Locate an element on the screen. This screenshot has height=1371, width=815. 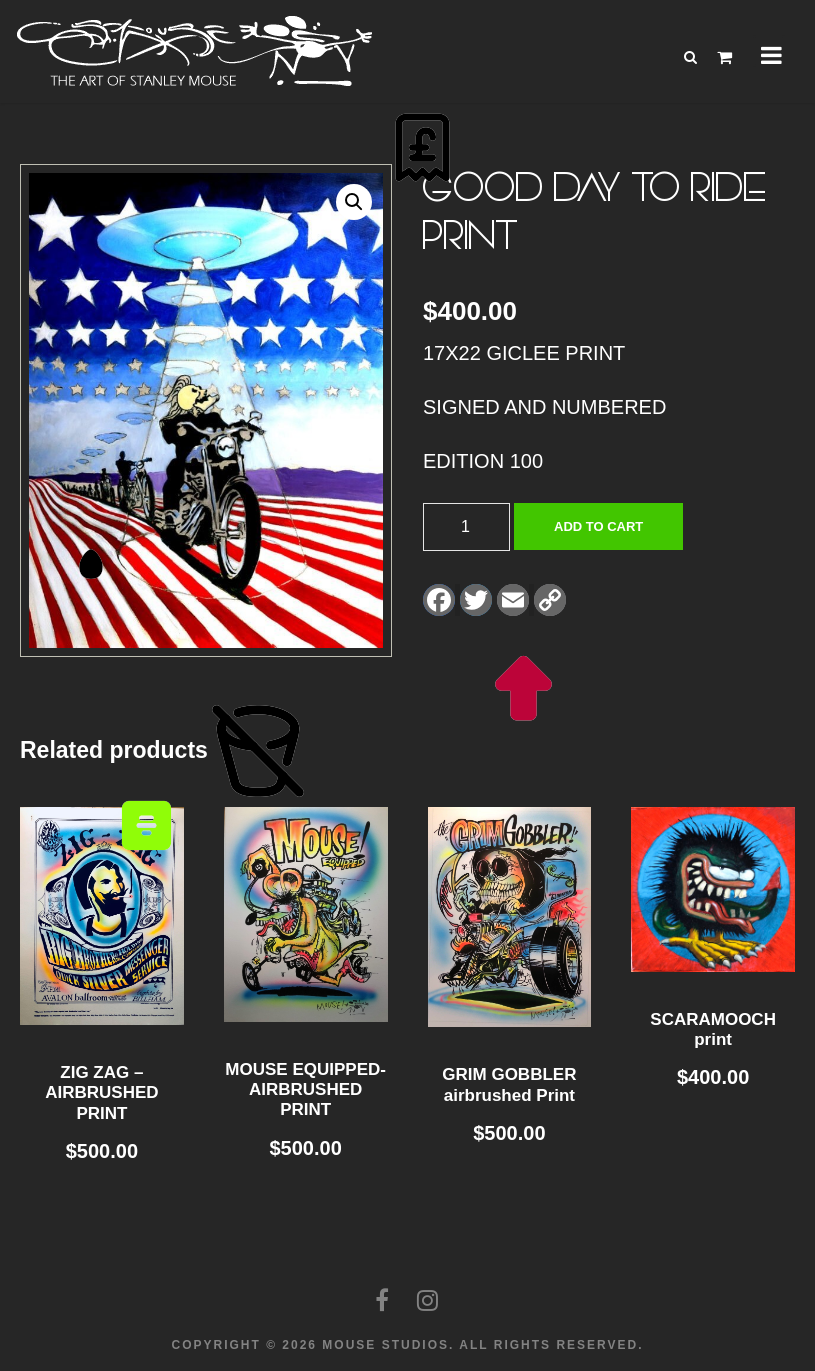
view receipt or transaction in British pounds is located at coordinates (422, 147).